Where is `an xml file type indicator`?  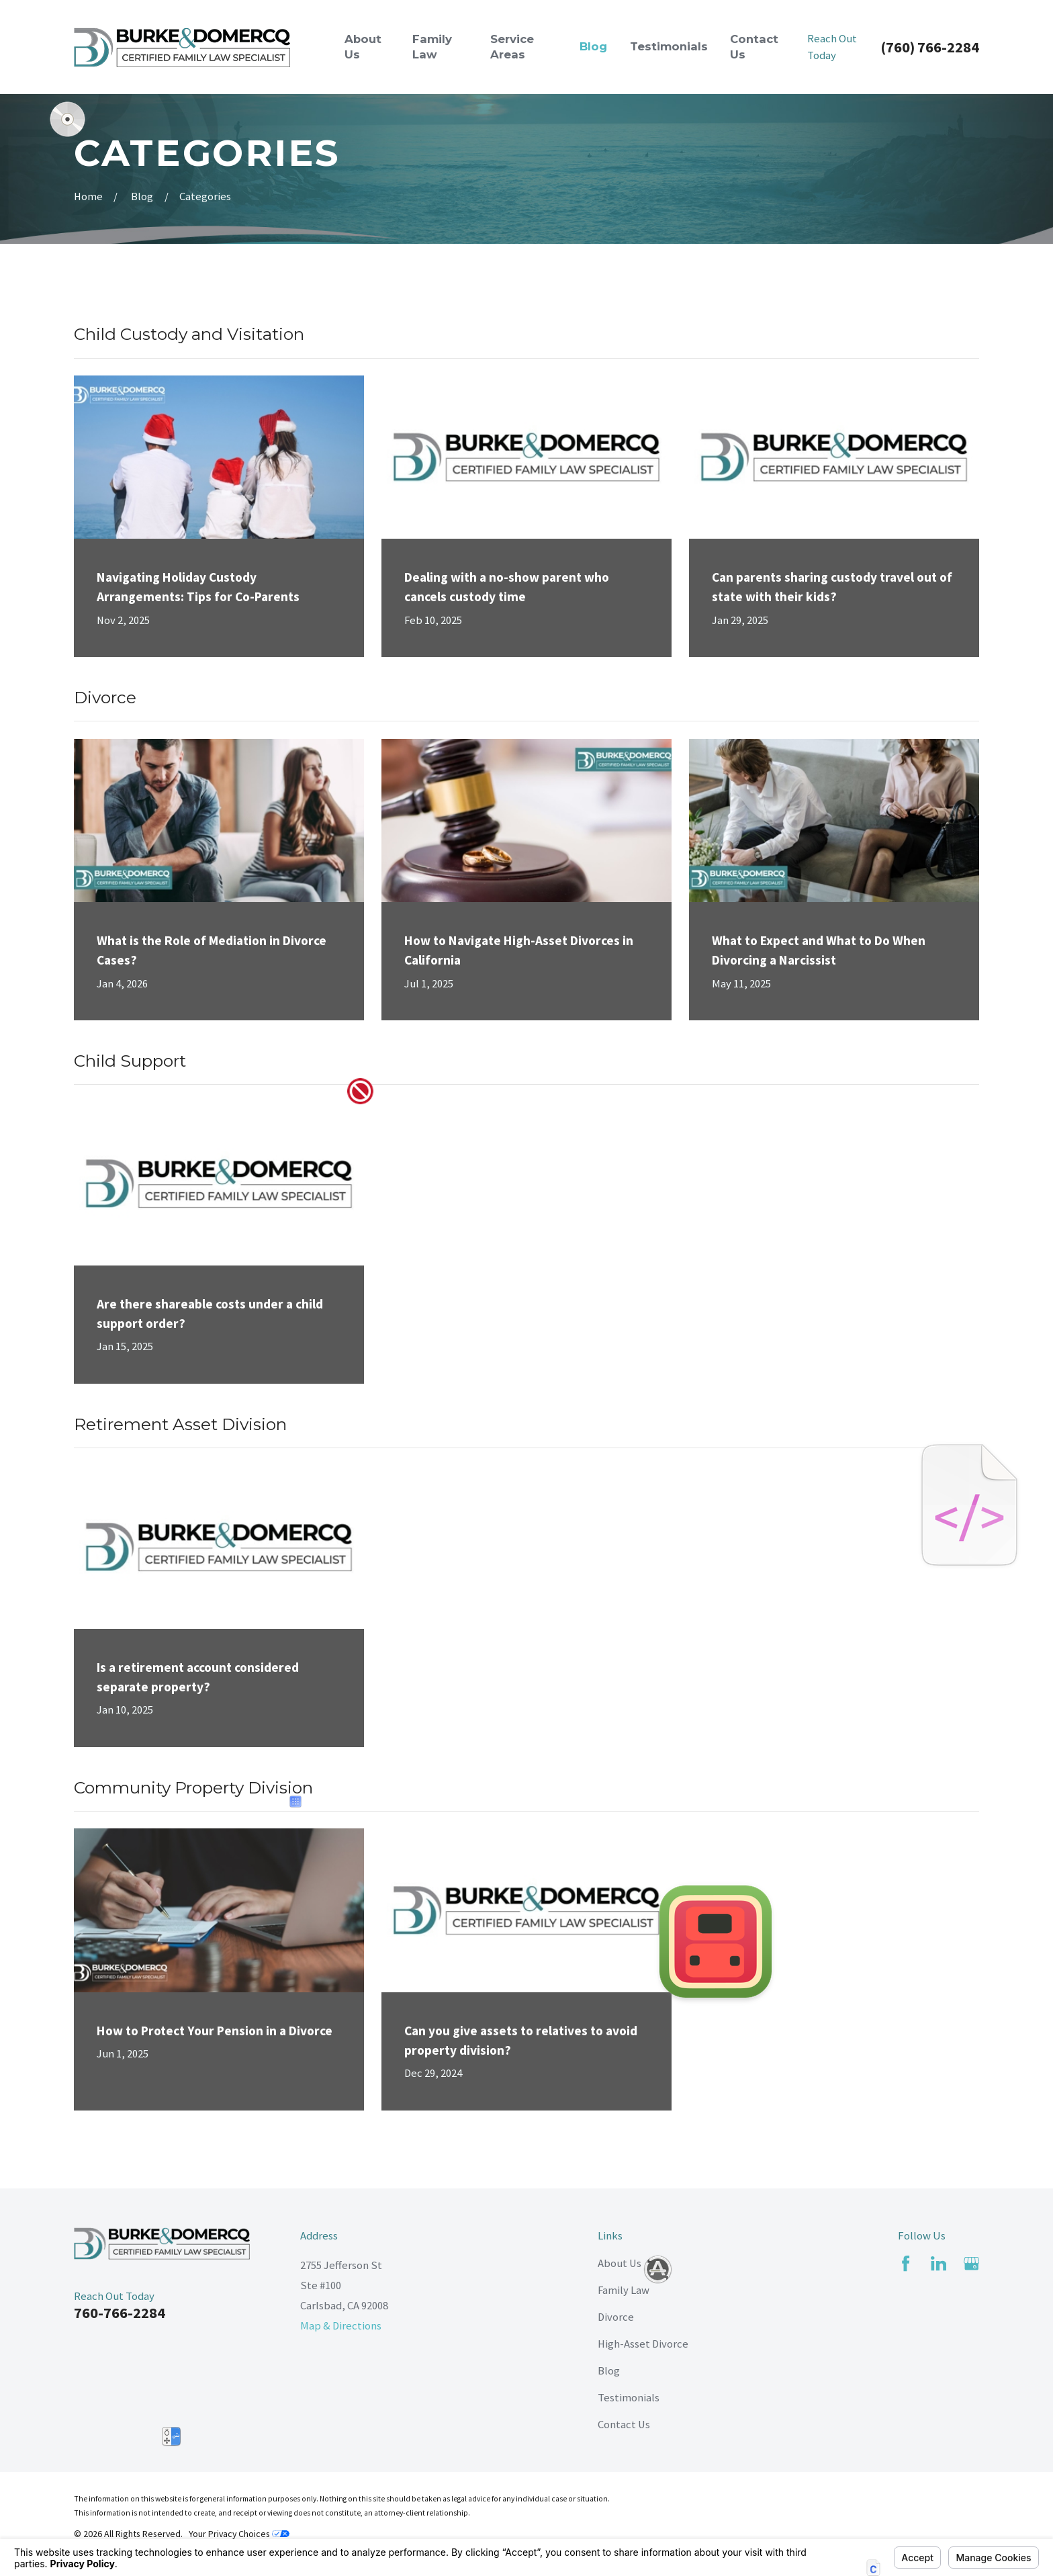 an xml file type indicator is located at coordinates (969, 1505).